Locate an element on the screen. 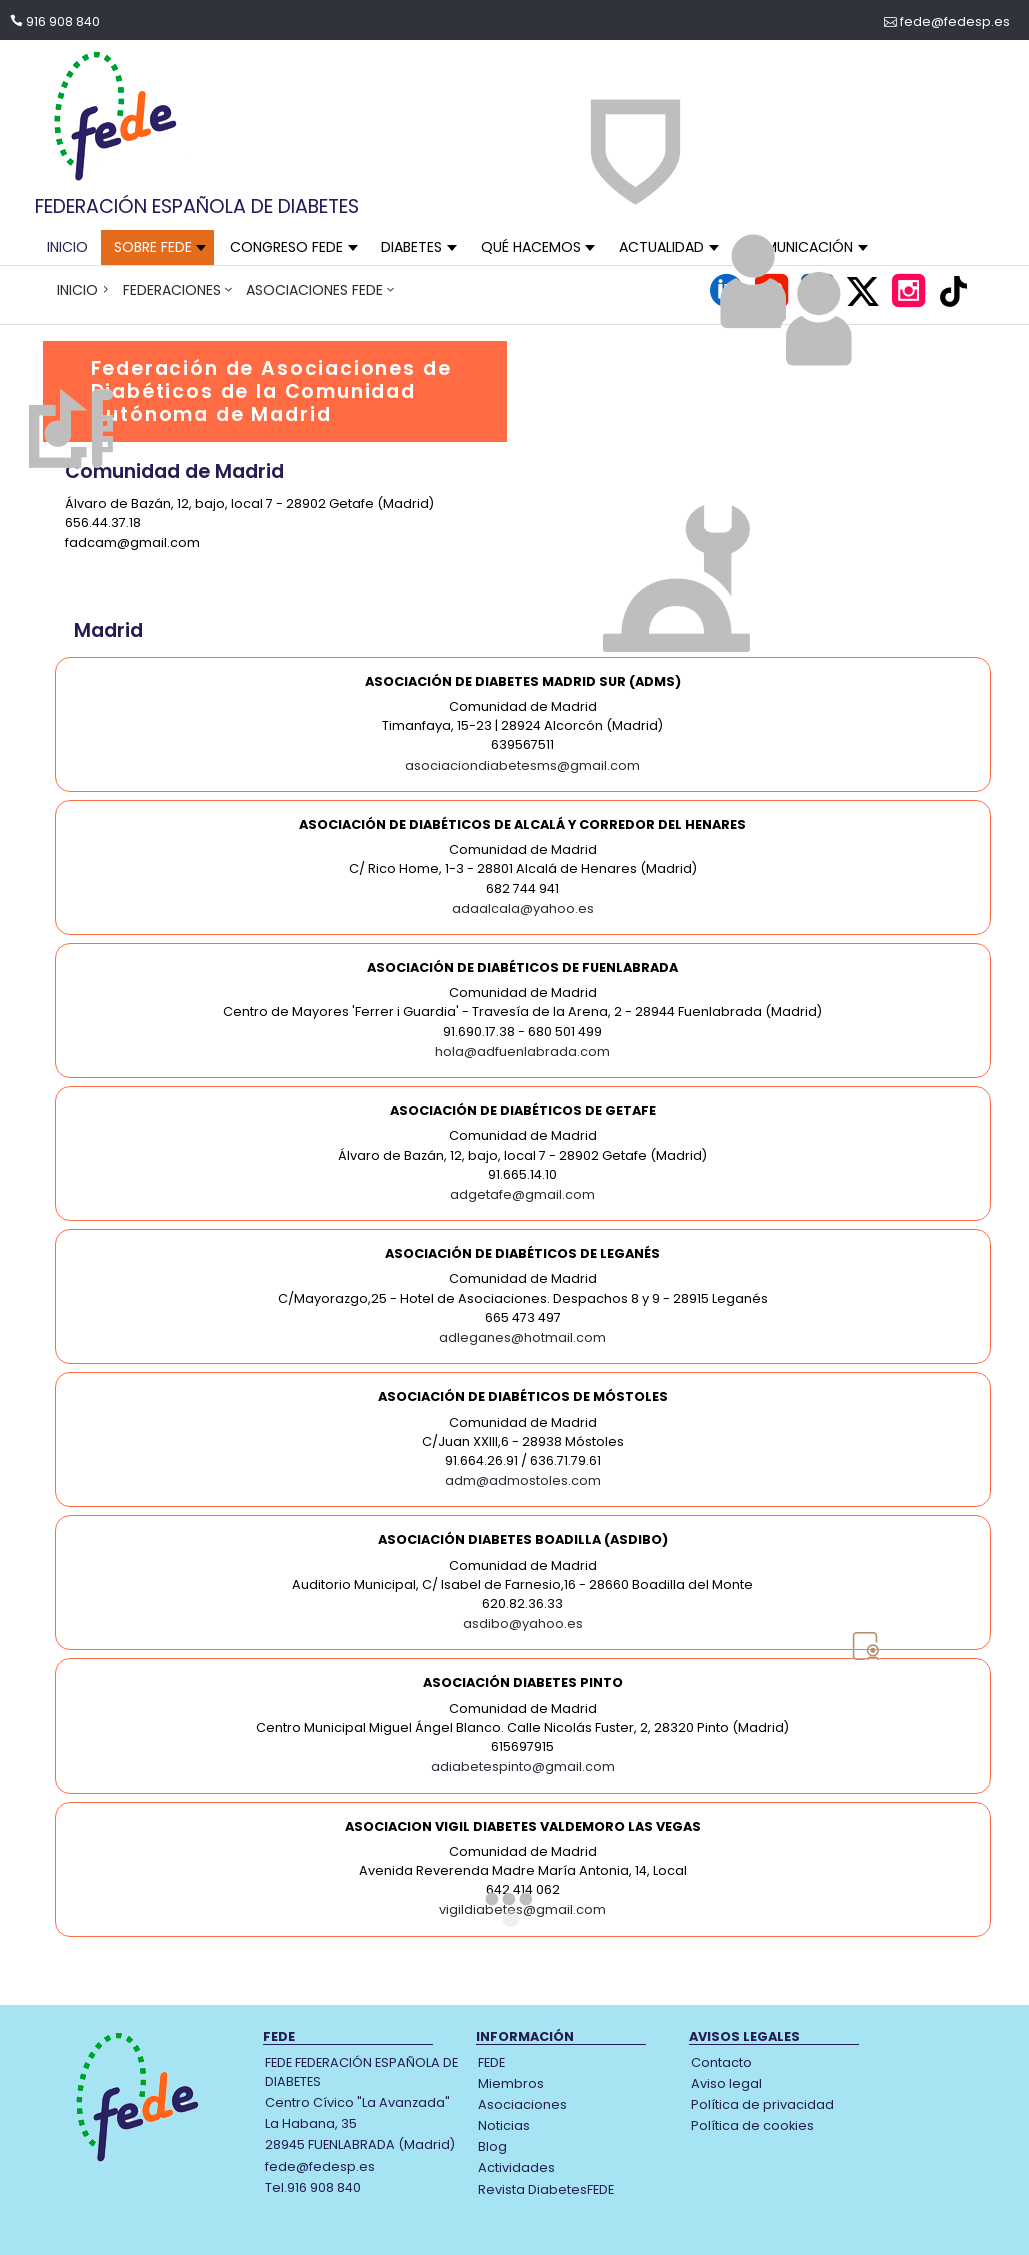 The width and height of the screenshot is (1029, 2255). manage user accounts is located at coordinates (786, 300).